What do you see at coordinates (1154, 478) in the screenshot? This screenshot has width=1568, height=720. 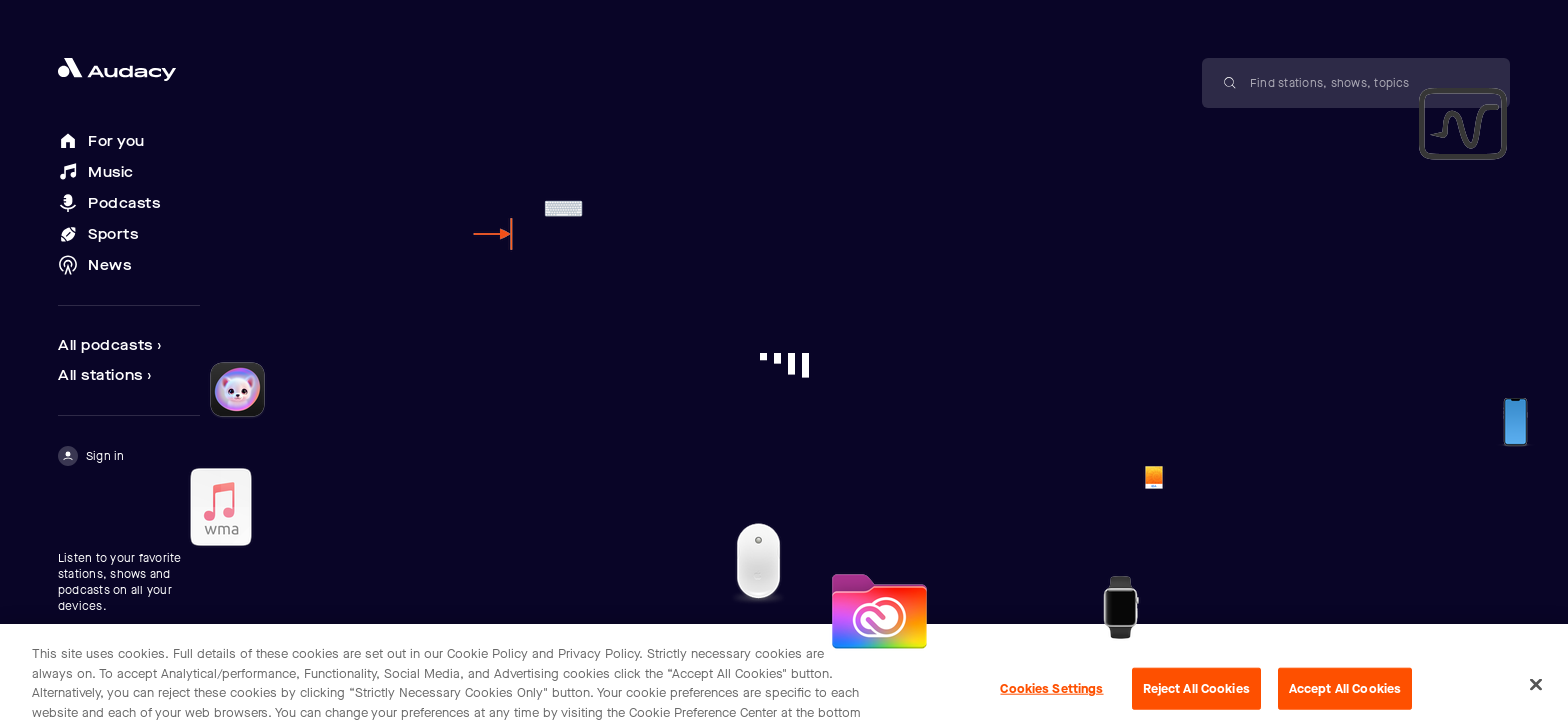 I see `open an iBooks Author document` at bounding box center [1154, 478].